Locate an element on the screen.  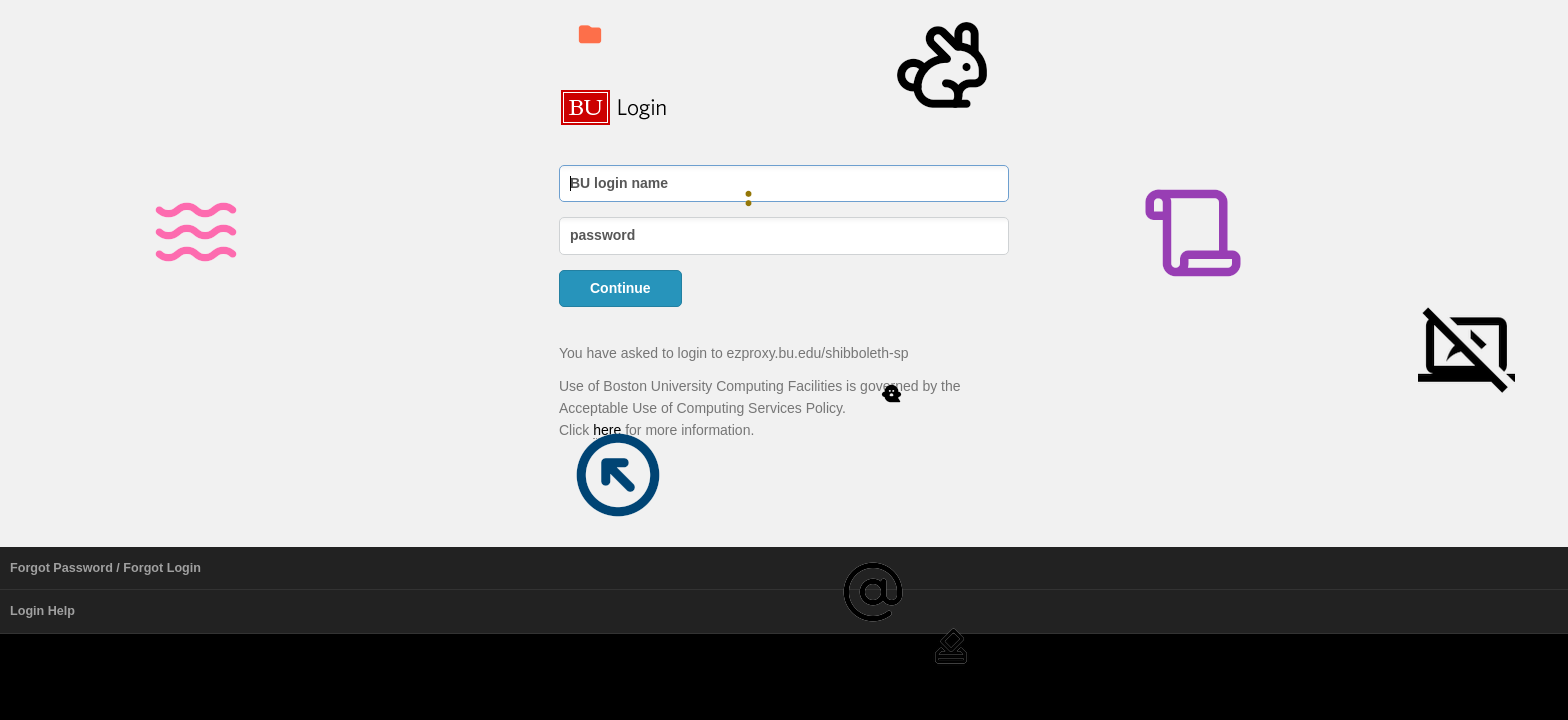
access more options or actions is located at coordinates (748, 198).